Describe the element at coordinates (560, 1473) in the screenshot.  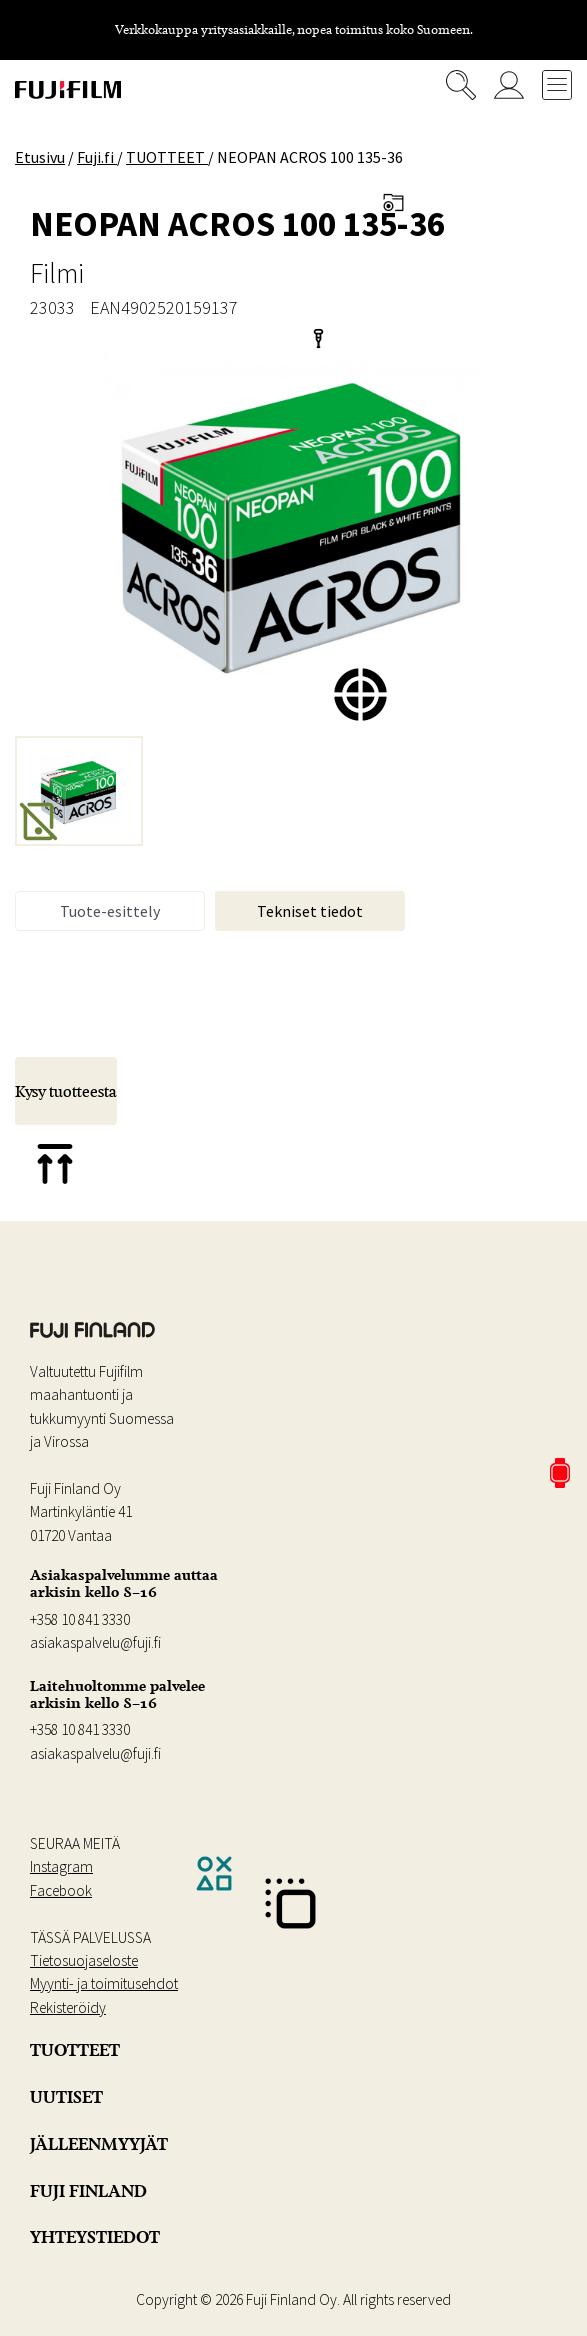
I see `access smartwatch settings or companion app` at that location.